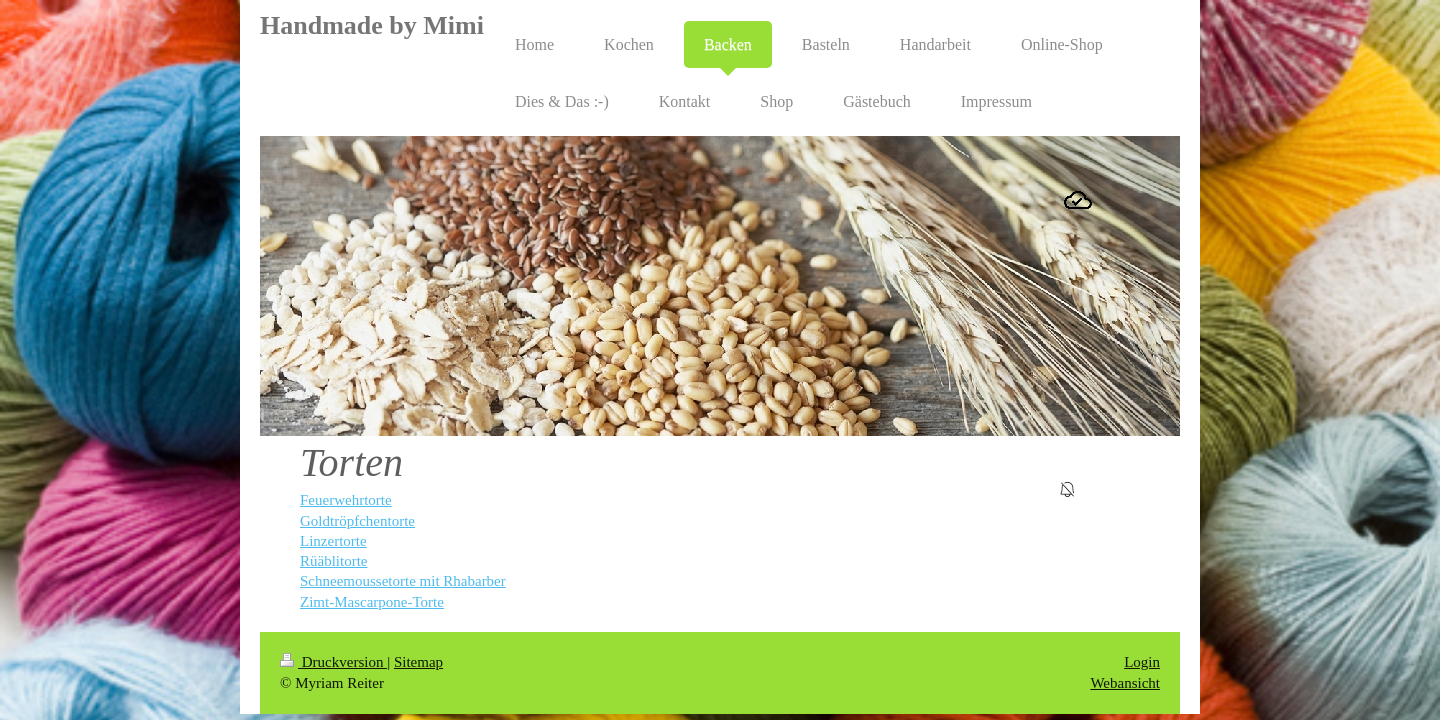 Image resolution: width=1440 pixels, height=720 pixels. Describe the element at coordinates (1078, 200) in the screenshot. I see `file successfully uploaded to cloud` at that location.